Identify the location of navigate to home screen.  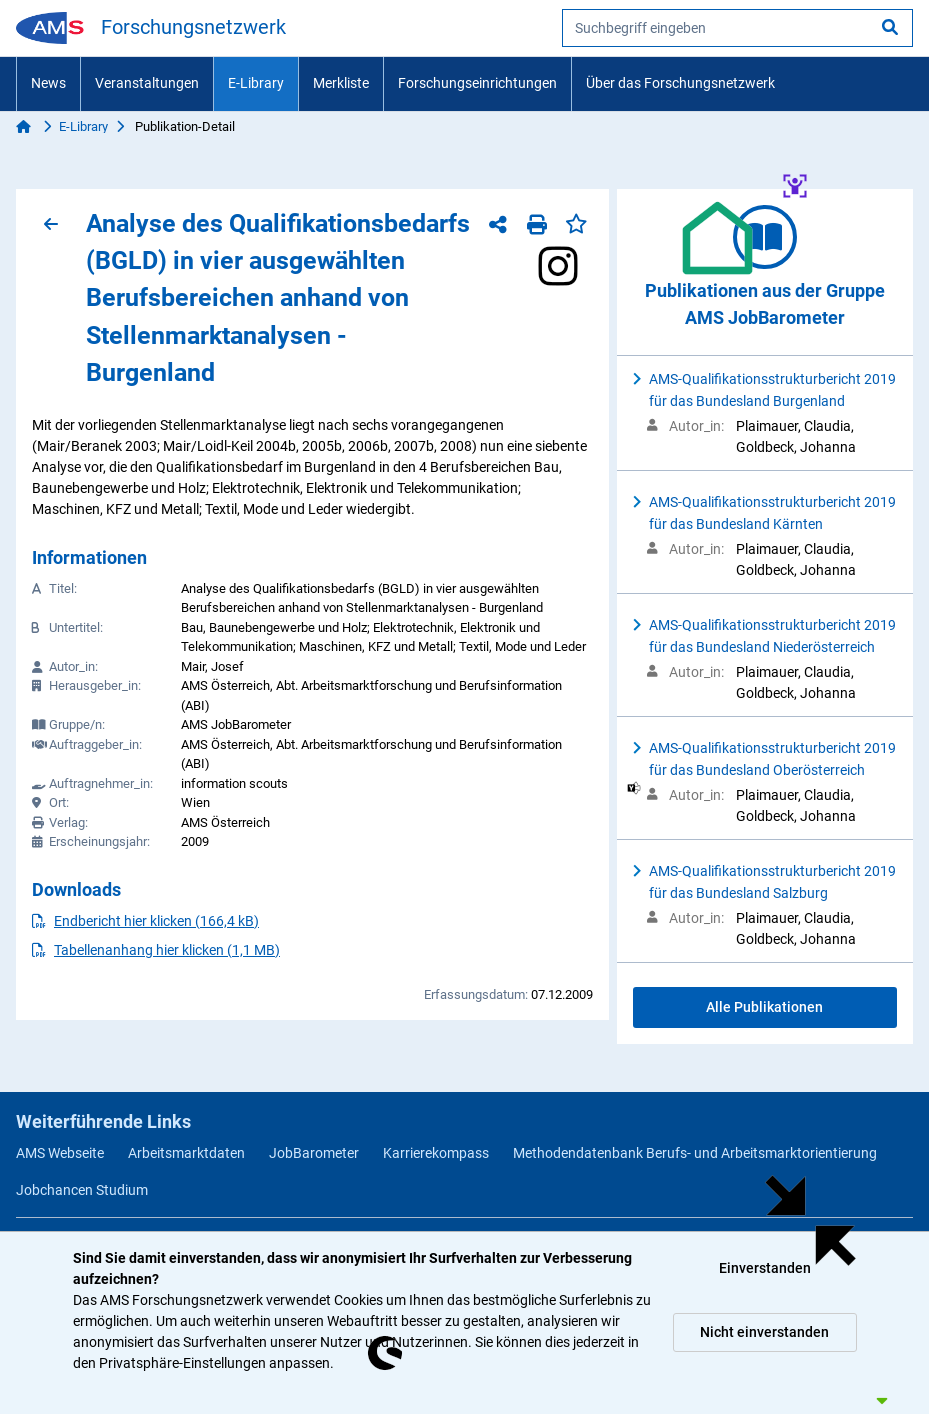
(717, 239).